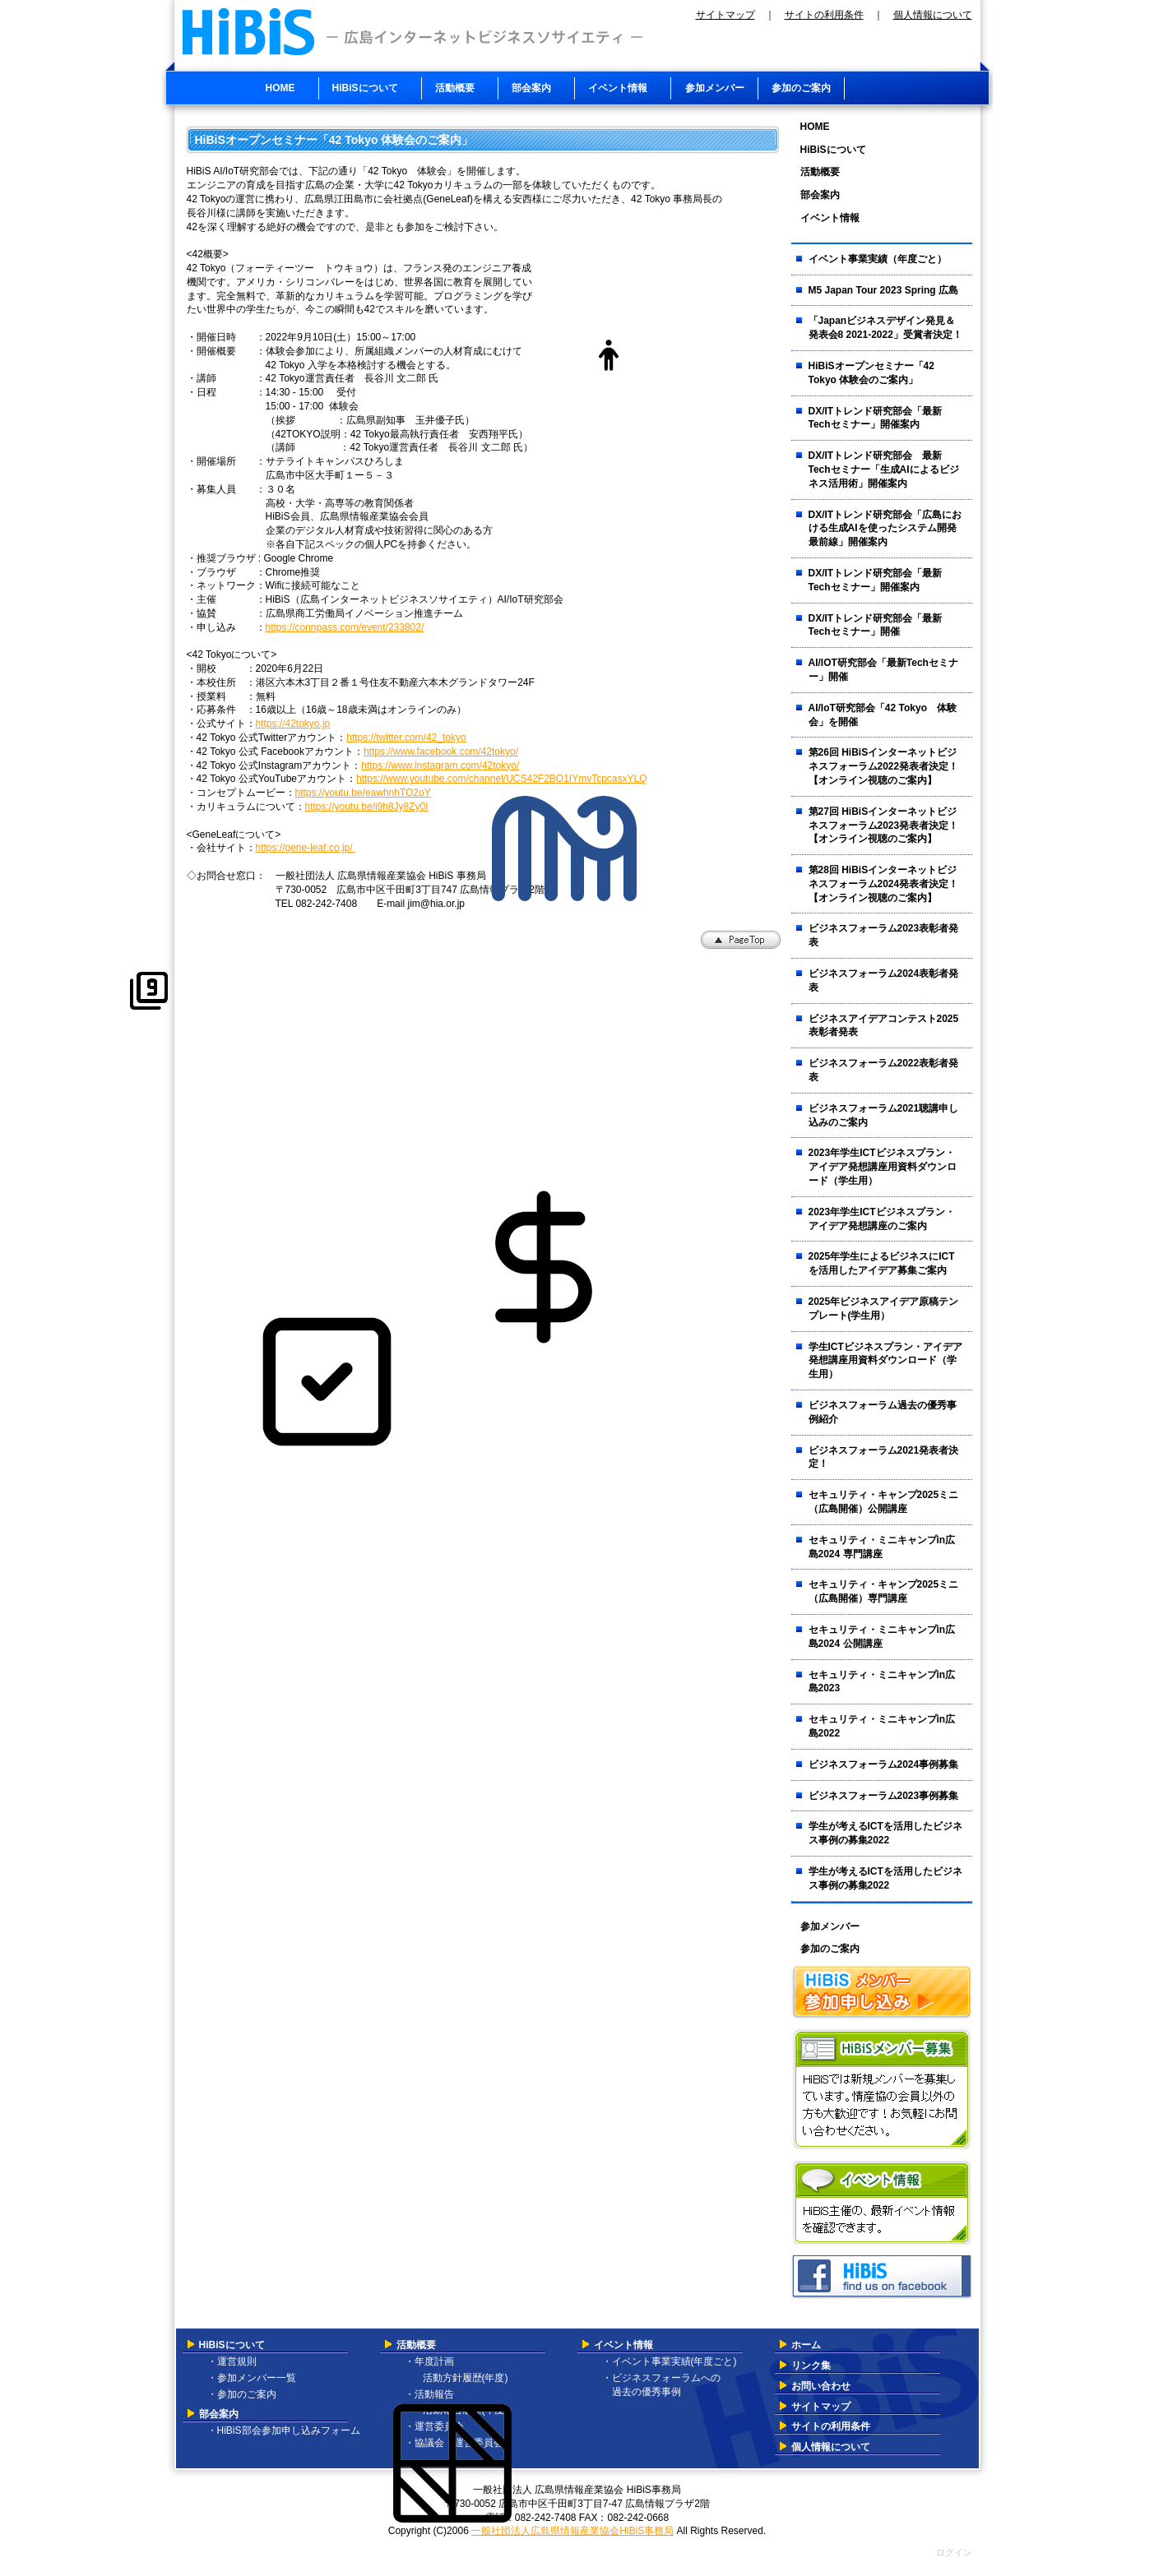 The height and width of the screenshot is (2576, 1154). I want to click on indicates 9 items or layers stacked, so click(149, 991).